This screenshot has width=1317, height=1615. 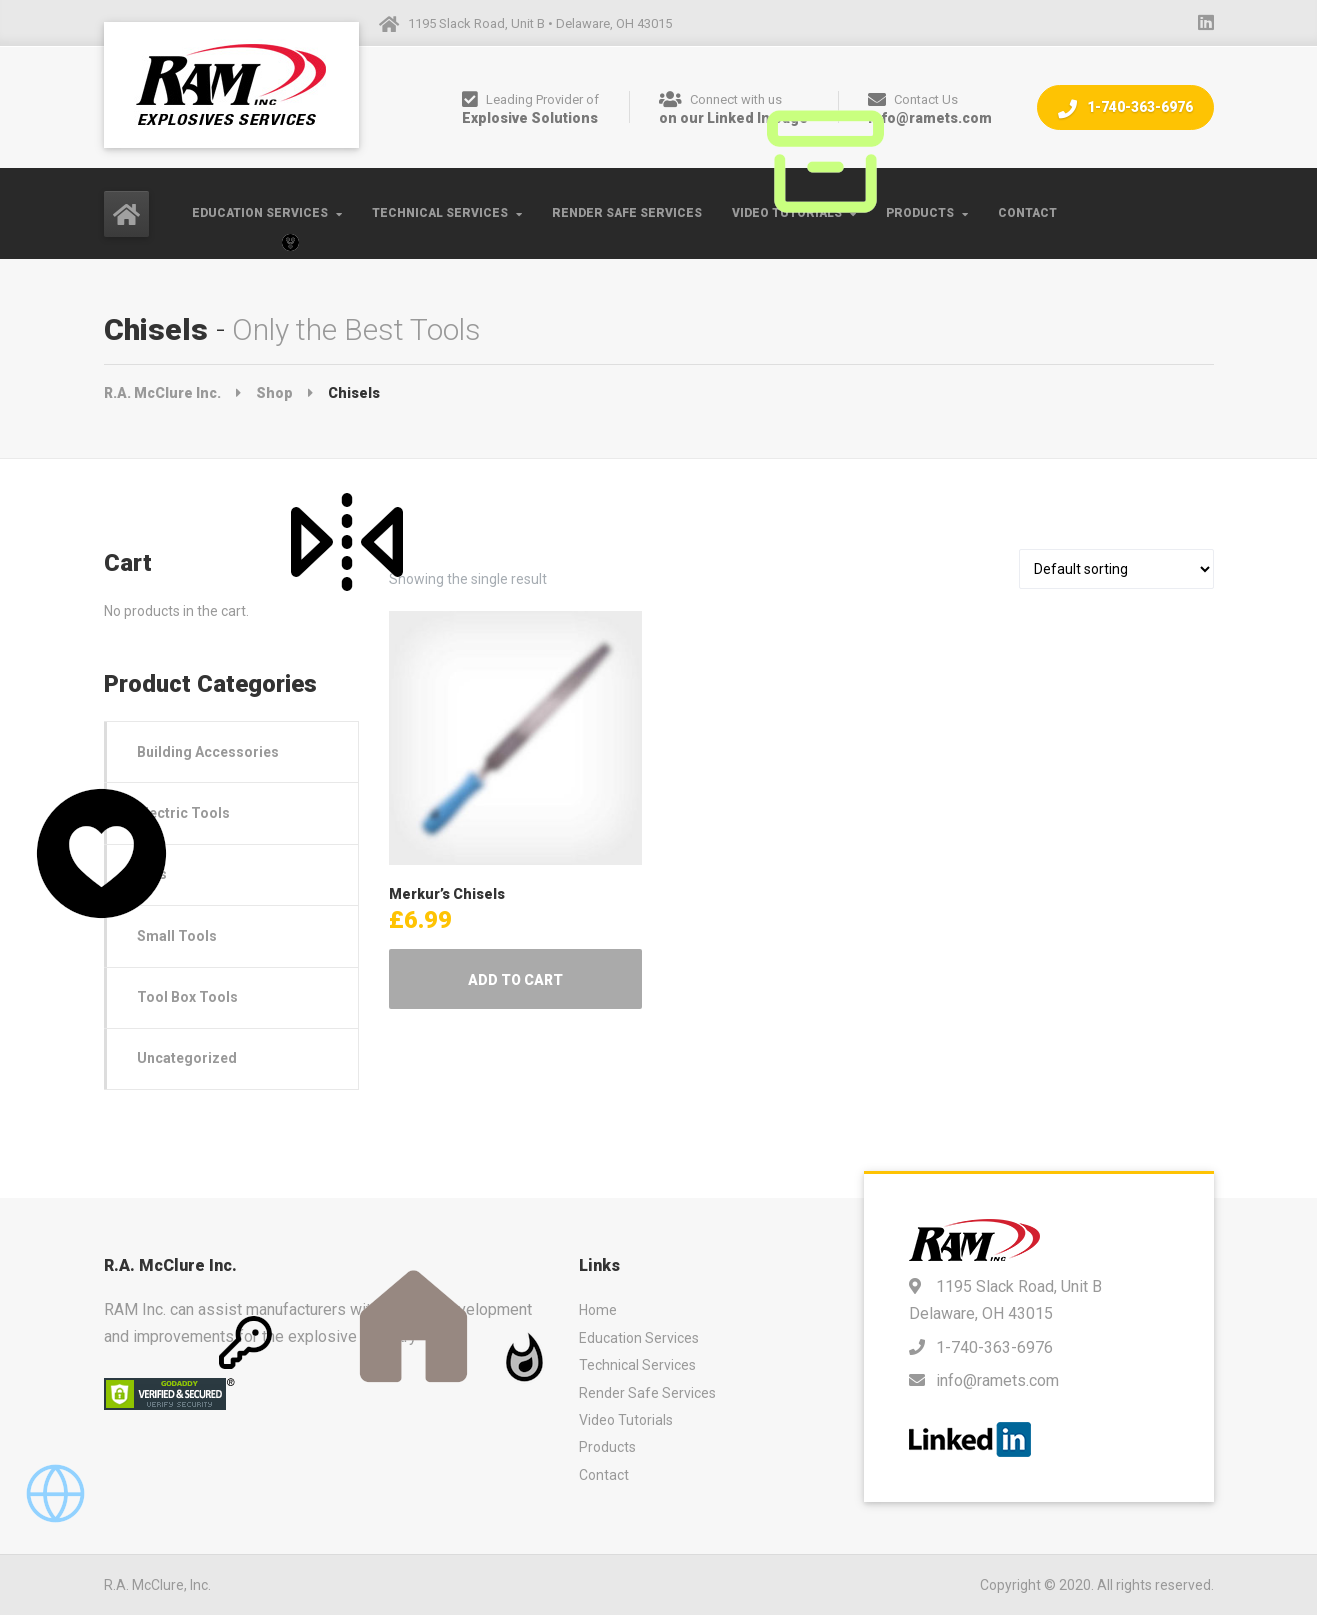 What do you see at coordinates (347, 542) in the screenshot?
I see `mirror or flip content horizontally` at bounding box center [347, 542].